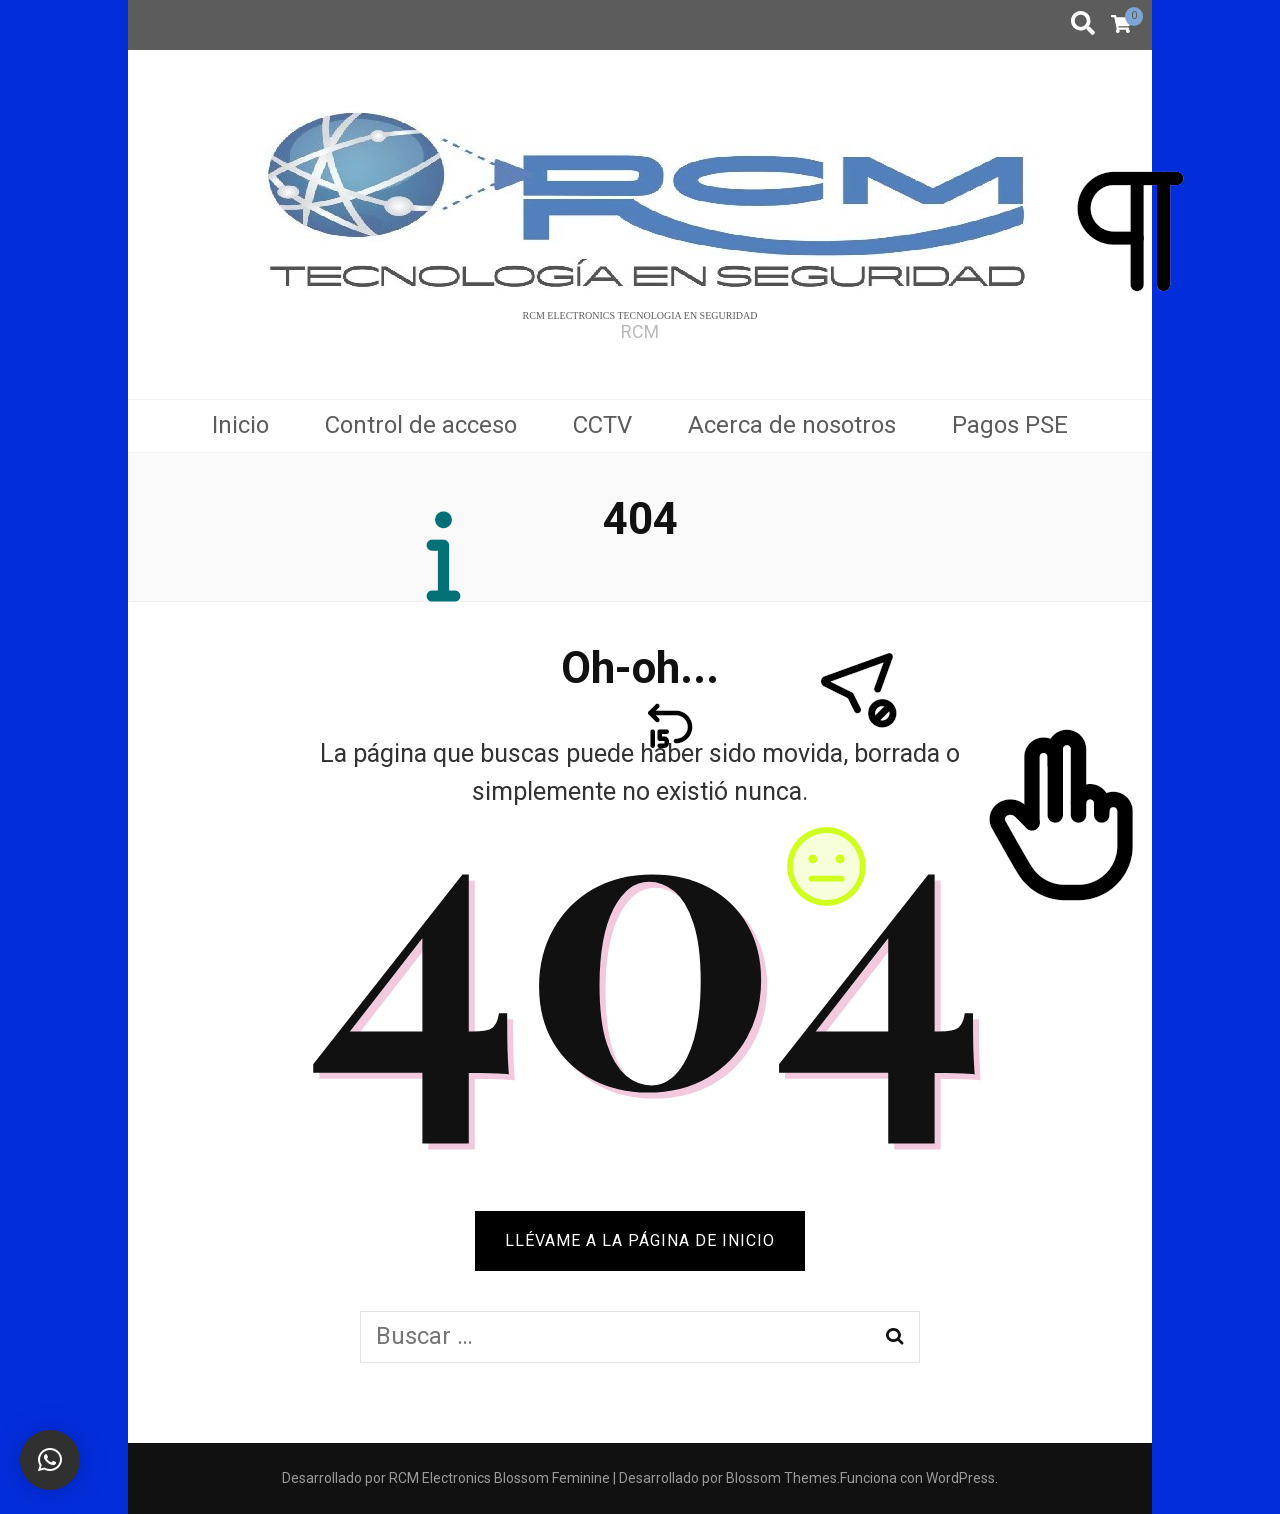 The height and width of the screenshot is (1514, 1280). I want to click on rate experience as neutral or average, so click(826, 866).